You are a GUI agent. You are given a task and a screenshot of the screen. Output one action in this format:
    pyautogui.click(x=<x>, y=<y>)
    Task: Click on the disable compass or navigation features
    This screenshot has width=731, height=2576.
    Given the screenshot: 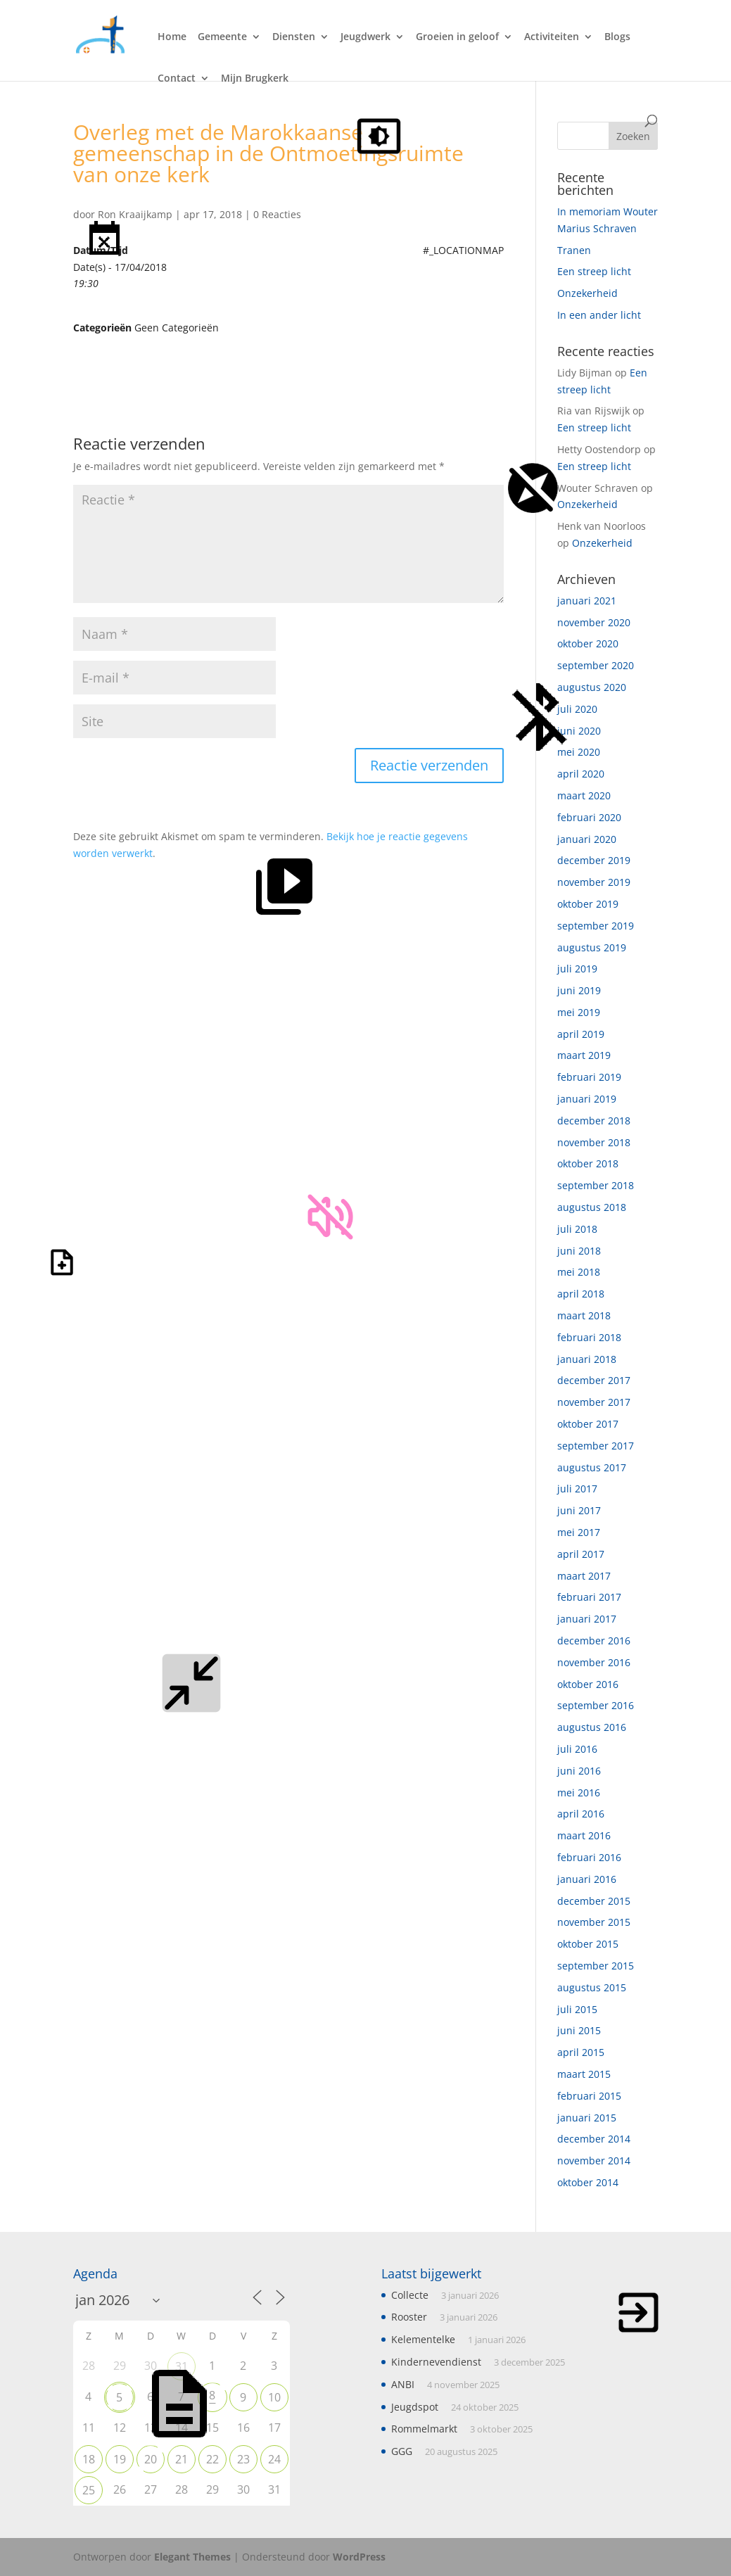 What is the action you would take?
    pyautogui.click(x=533, y=488)
    